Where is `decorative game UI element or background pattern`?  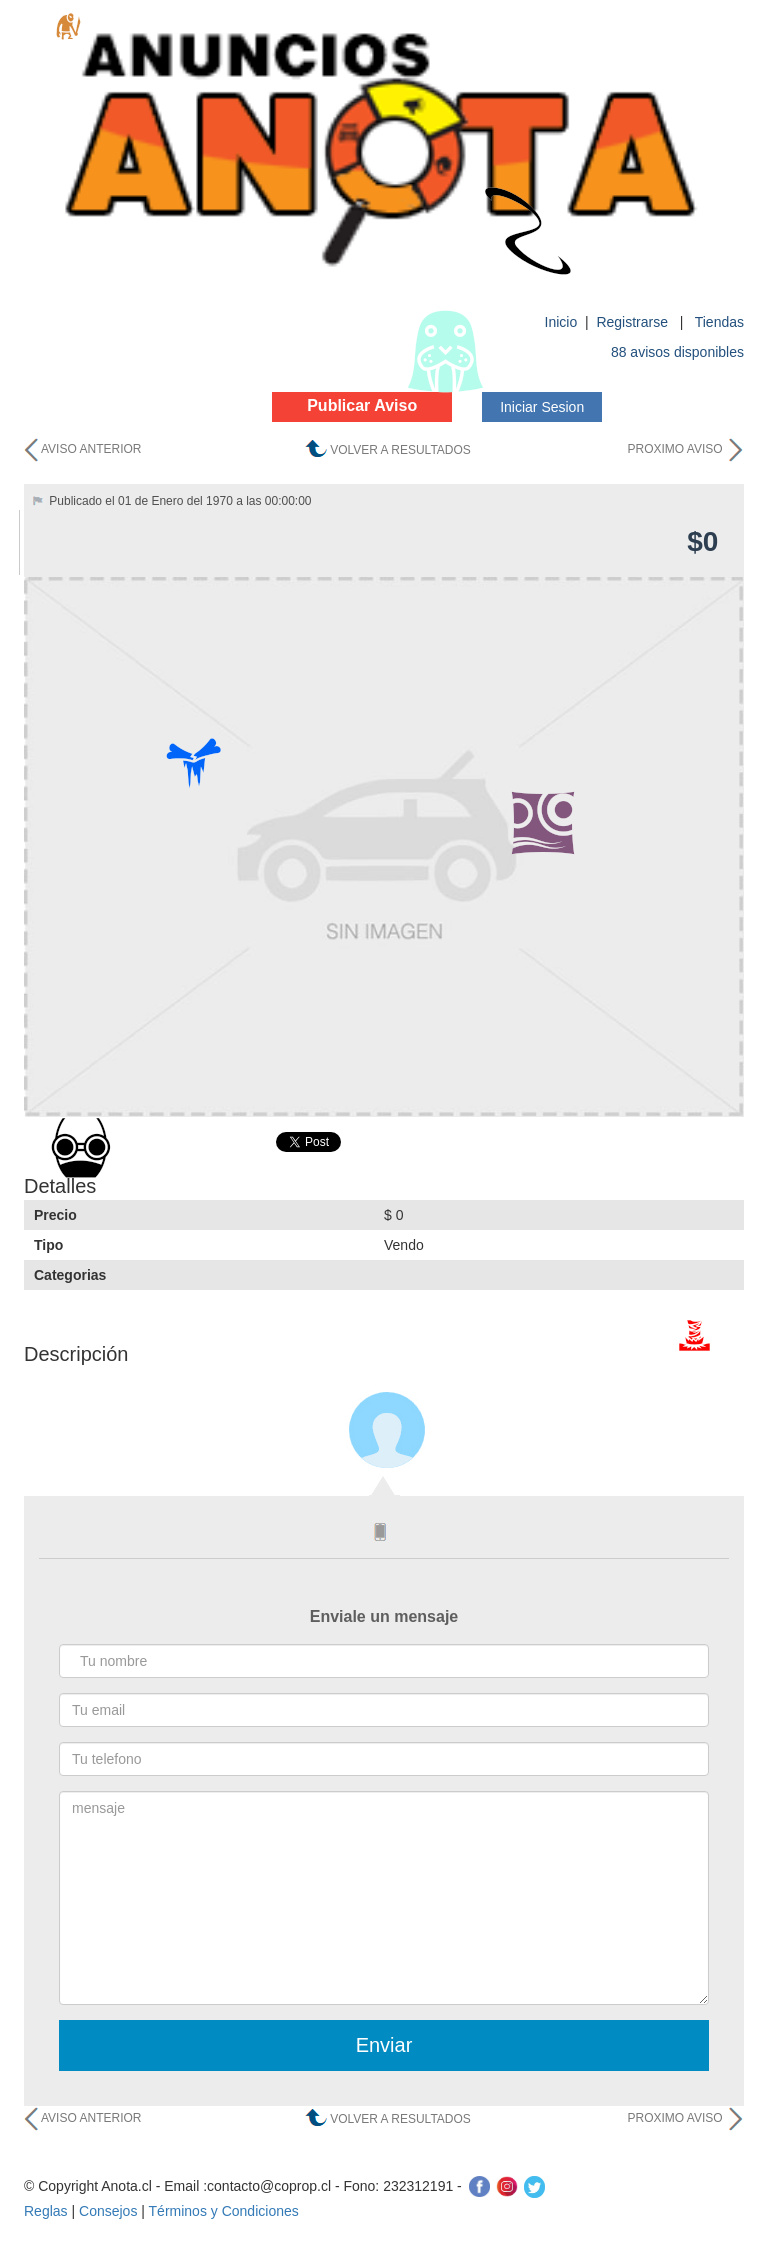 decorative game UI element or background pattern is located at coordinates (543, 823).